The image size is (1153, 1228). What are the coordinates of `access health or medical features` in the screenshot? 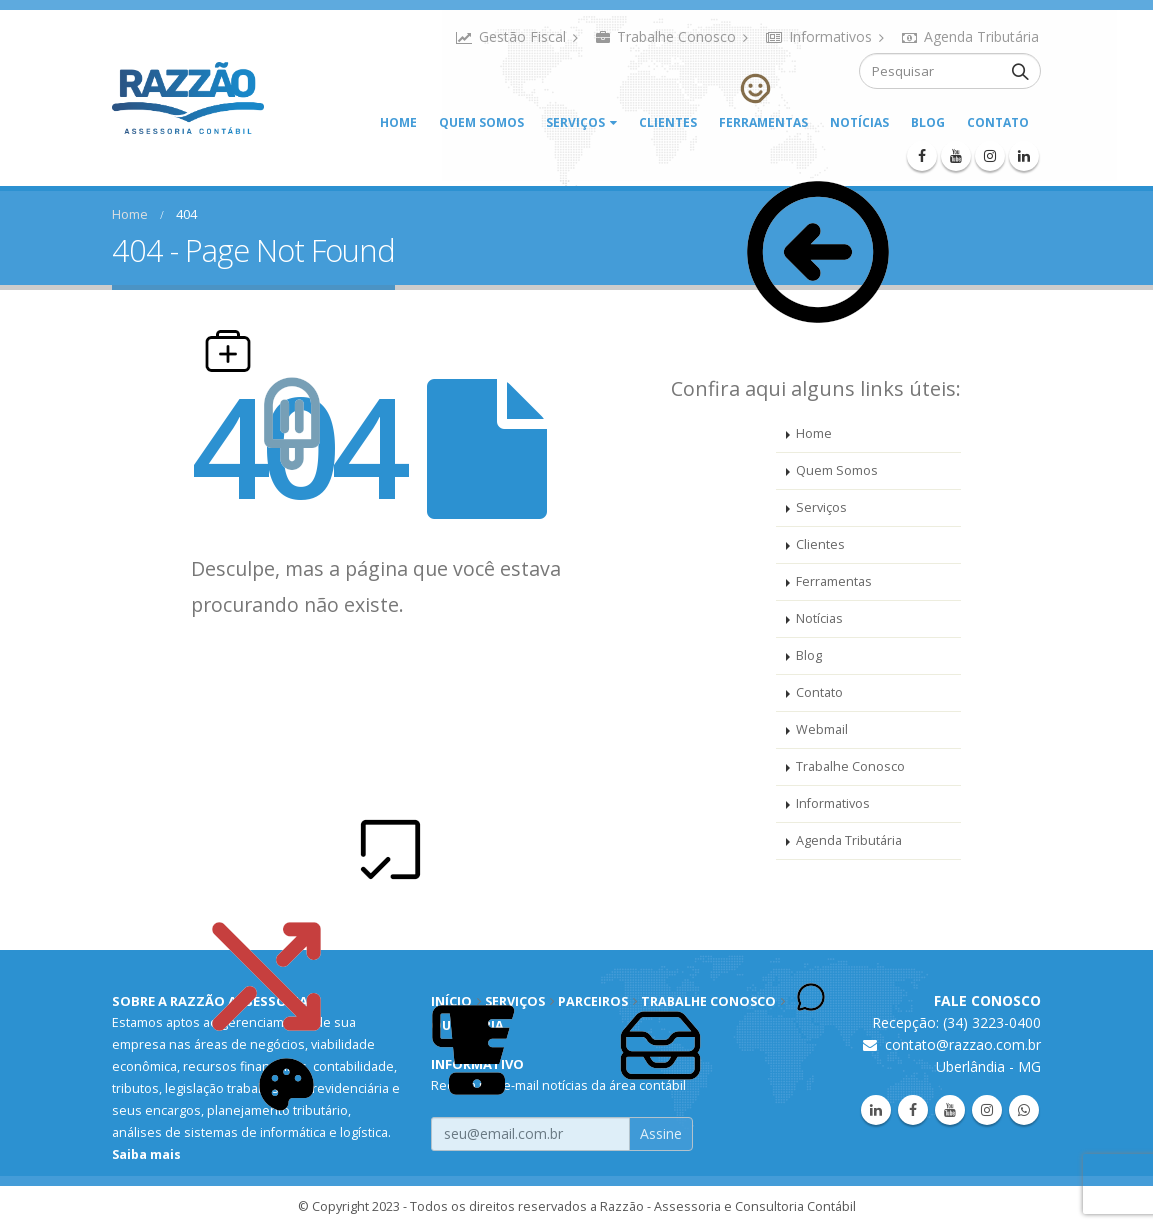 It's located at (228, 351).